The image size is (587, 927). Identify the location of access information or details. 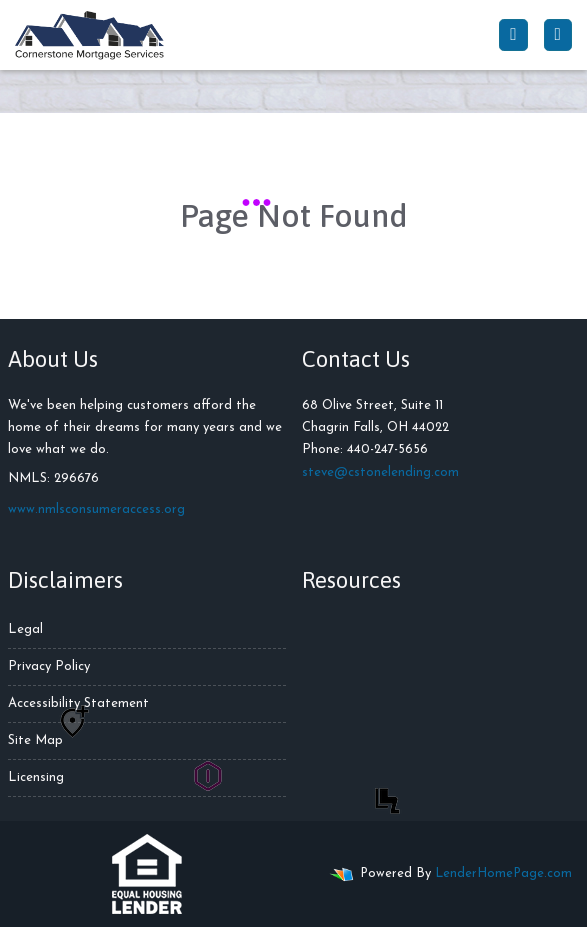
(208, 776).